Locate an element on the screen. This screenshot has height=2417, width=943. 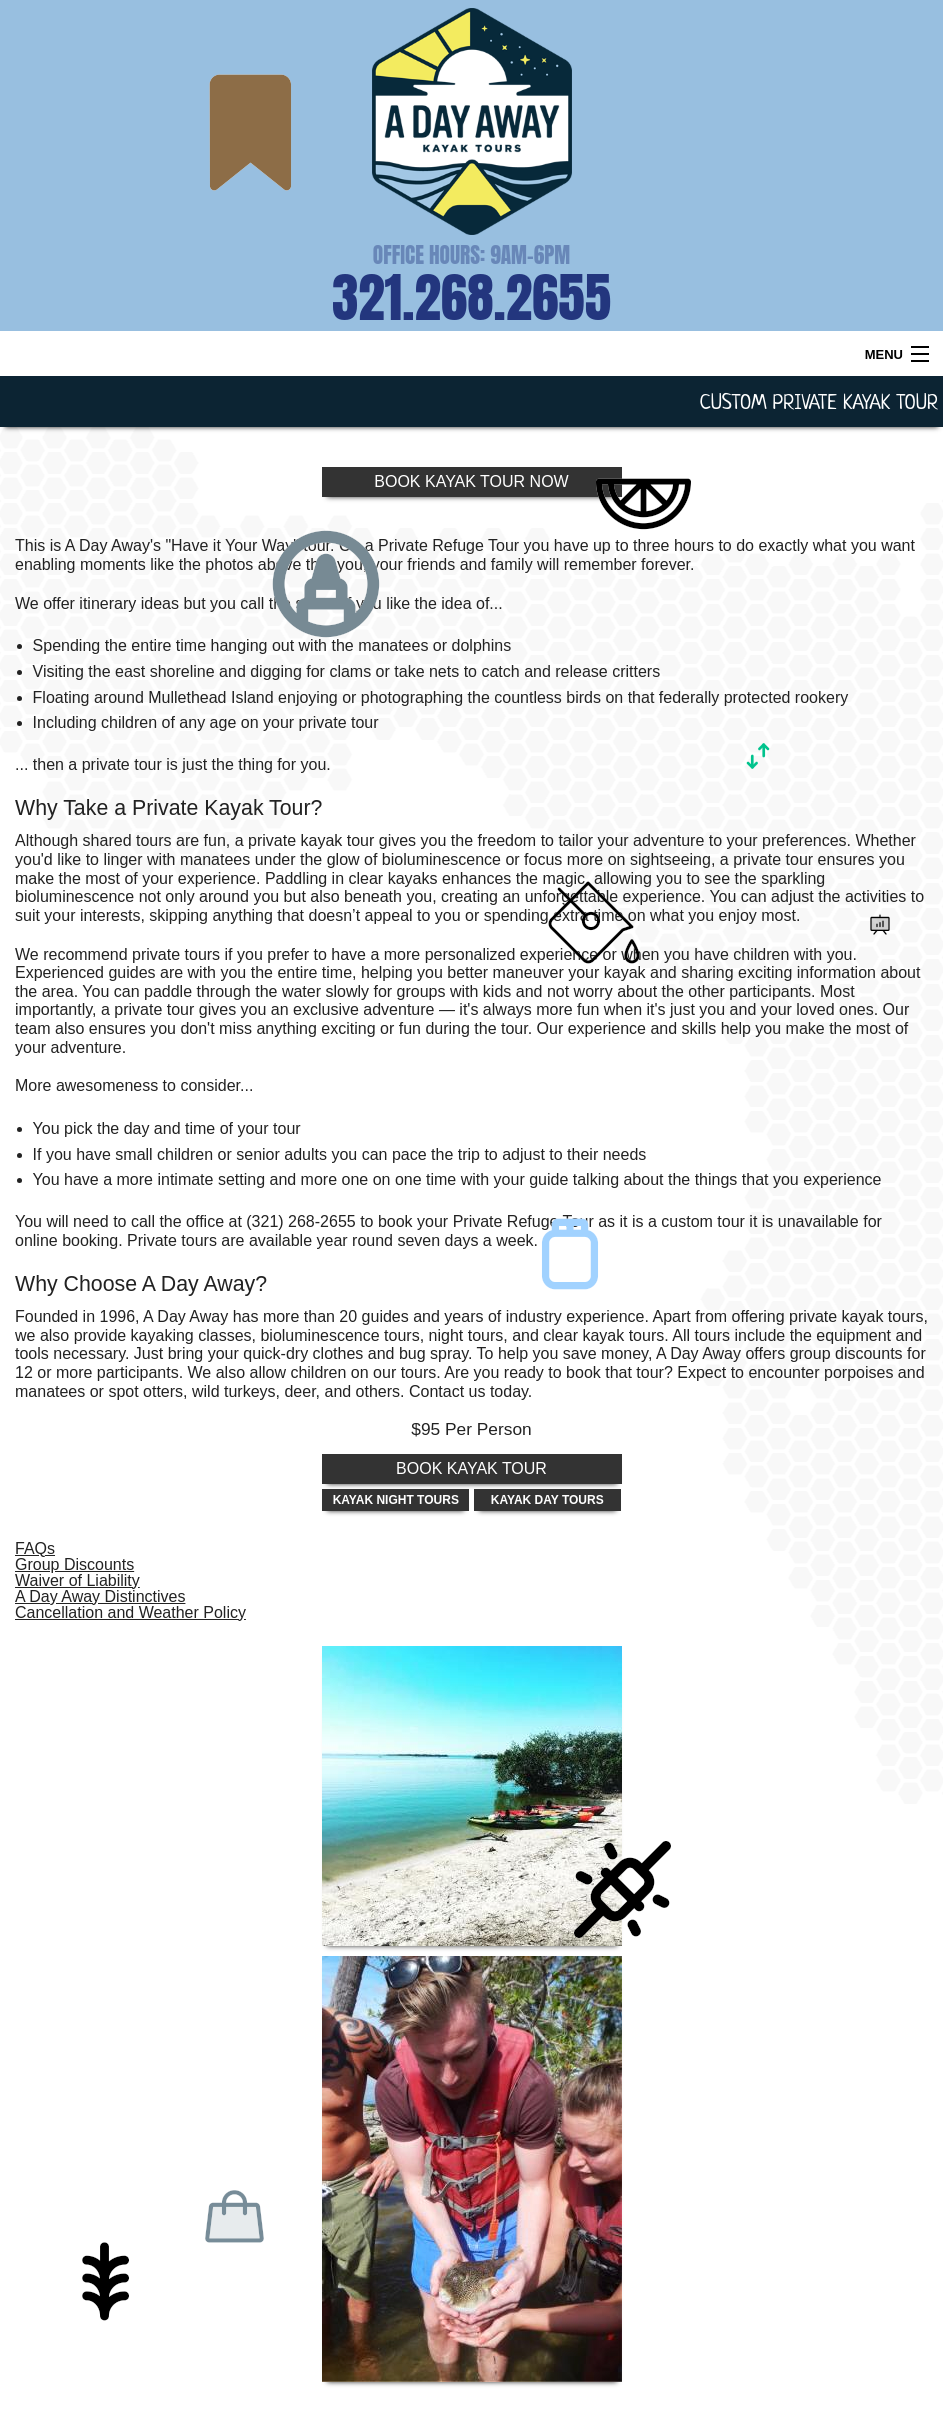
view presentation or slideshow is located at coordinates (880, 925).